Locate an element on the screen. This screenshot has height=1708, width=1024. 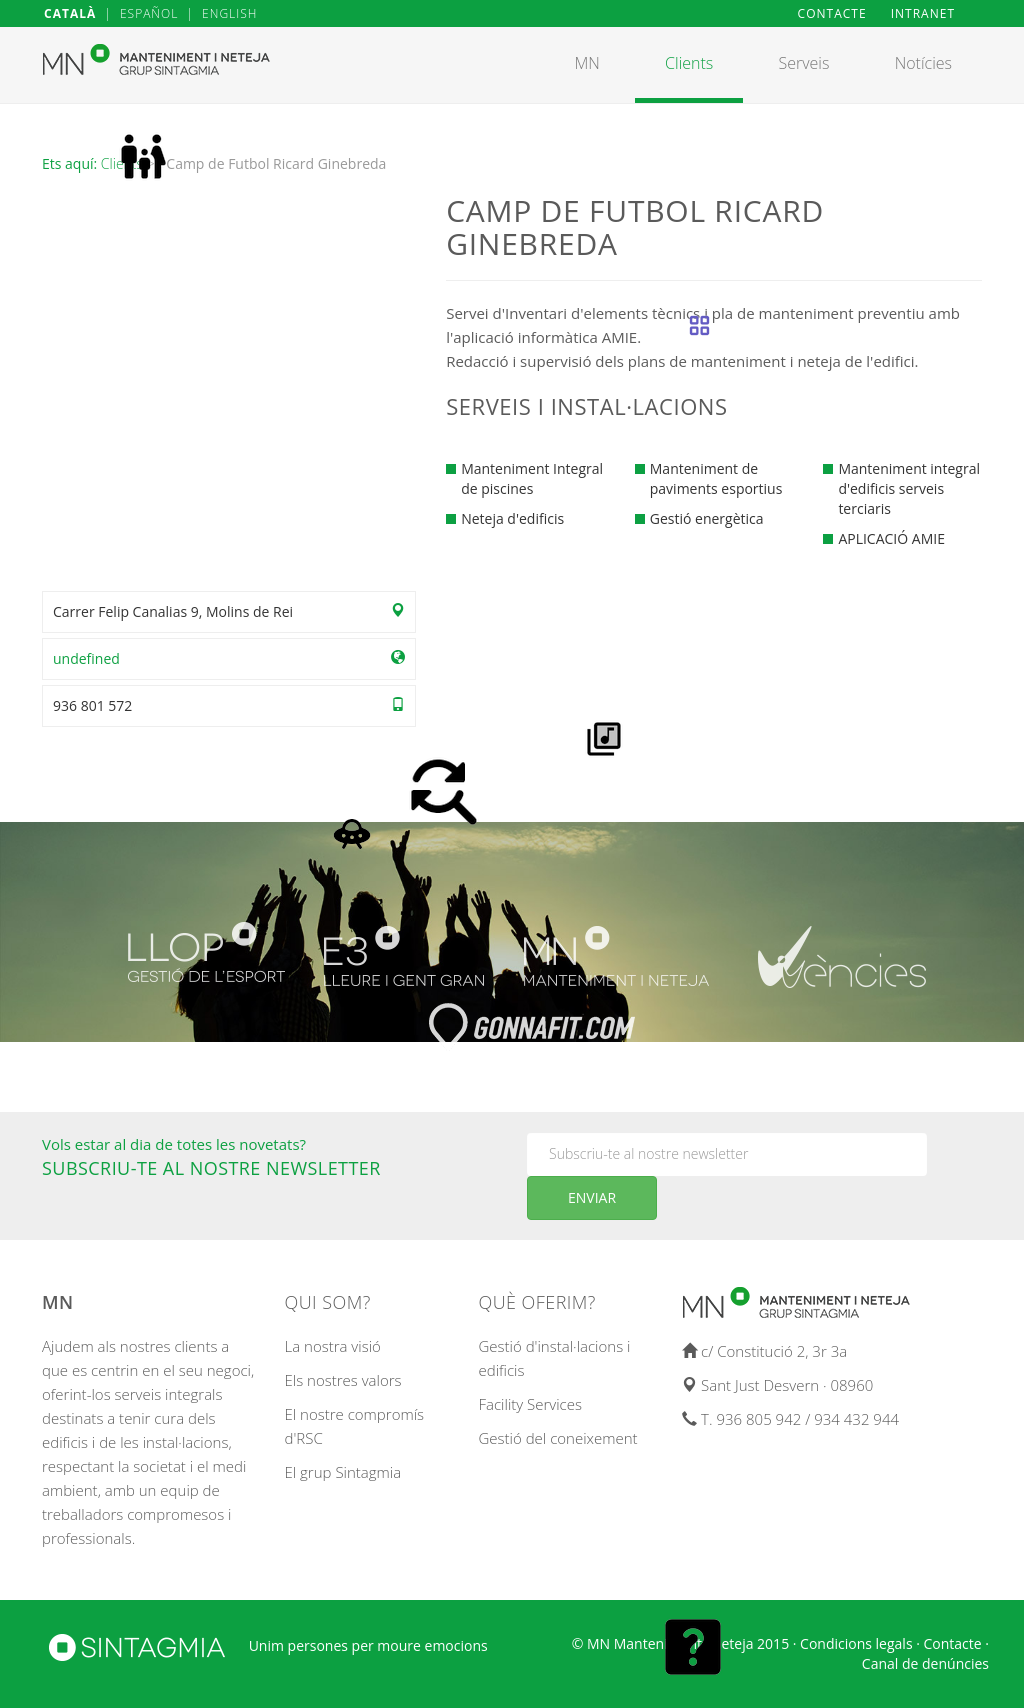
open app grid or launcher is located at coordinates (699, 325).